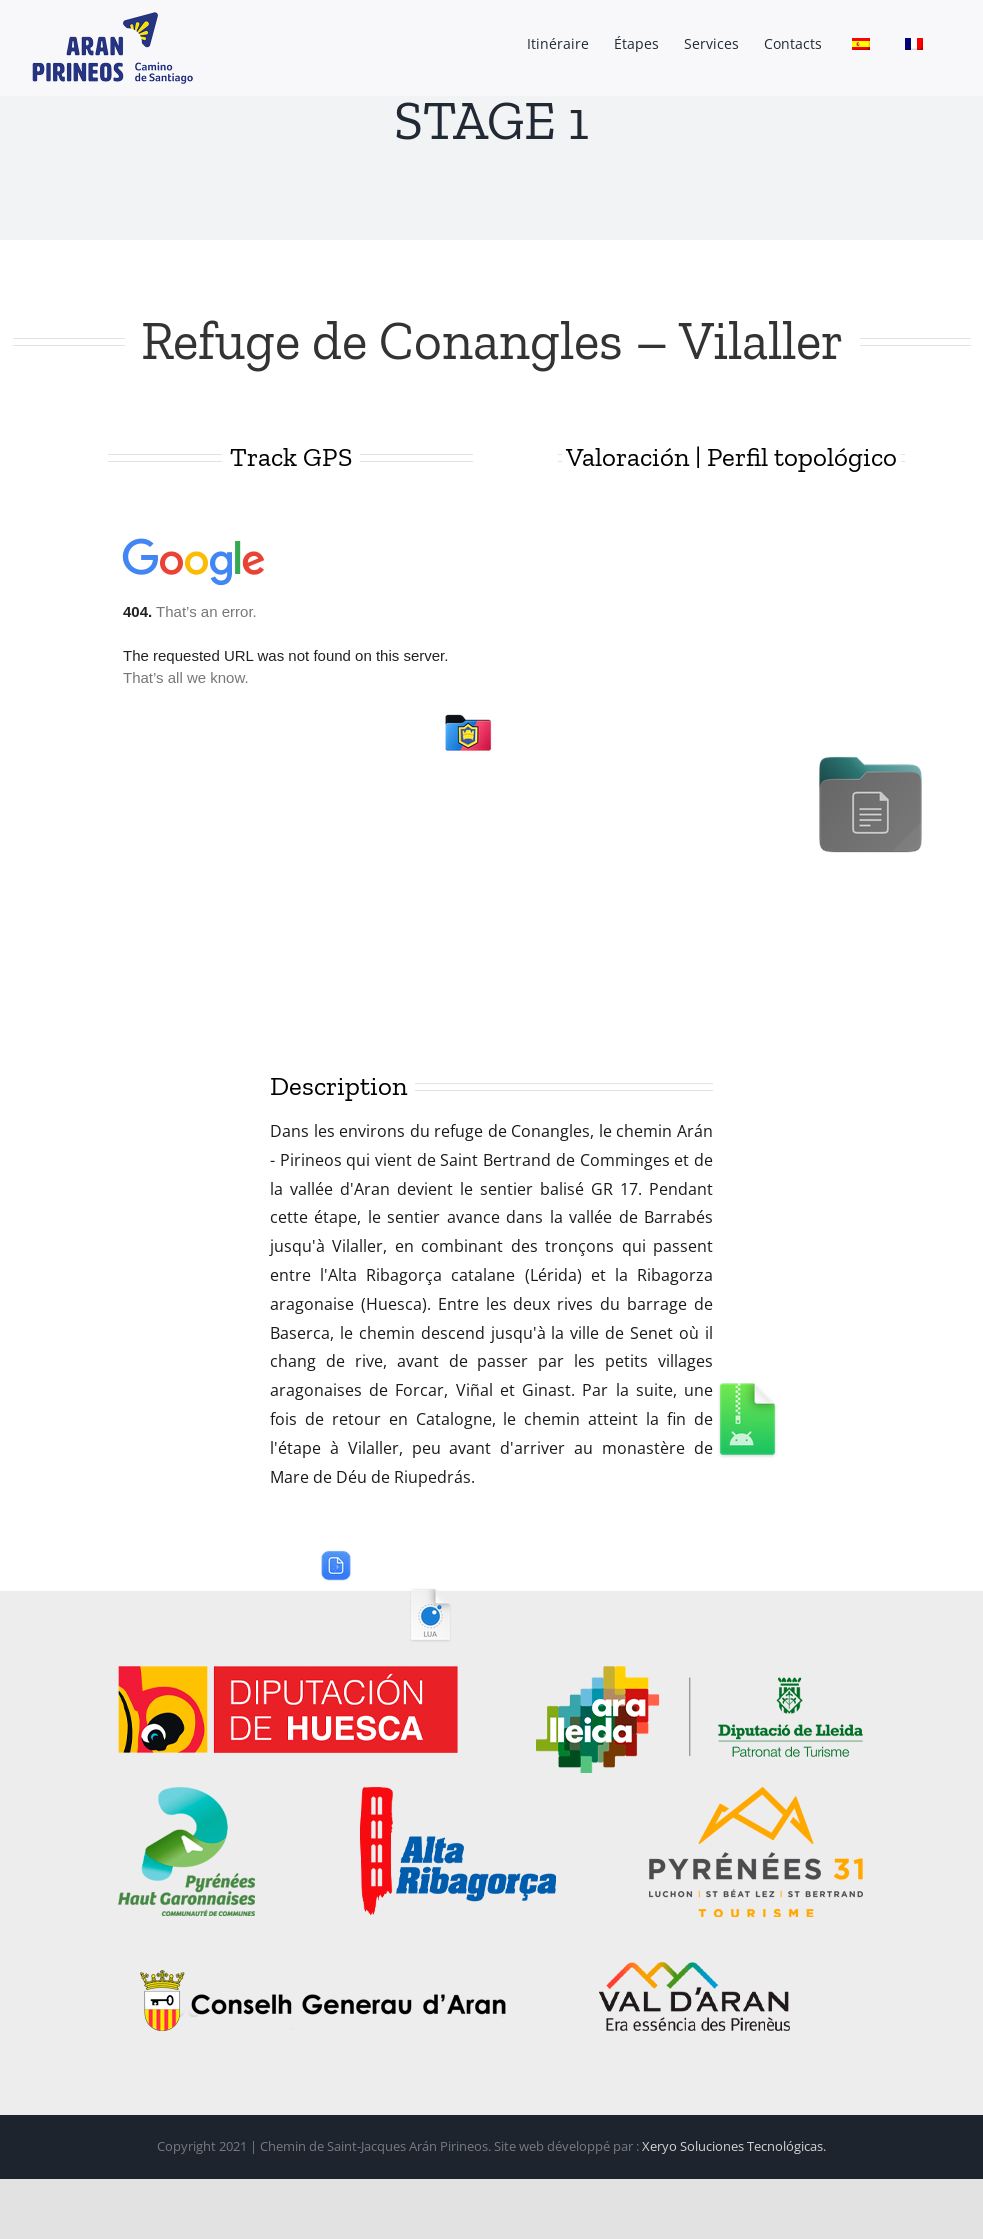 This screenshot has width=983, height=2239. What do you see at coordinates (430, 1615) in the screenshot?
I see `a lua script or source code file` at bounding box center [430, 1615].